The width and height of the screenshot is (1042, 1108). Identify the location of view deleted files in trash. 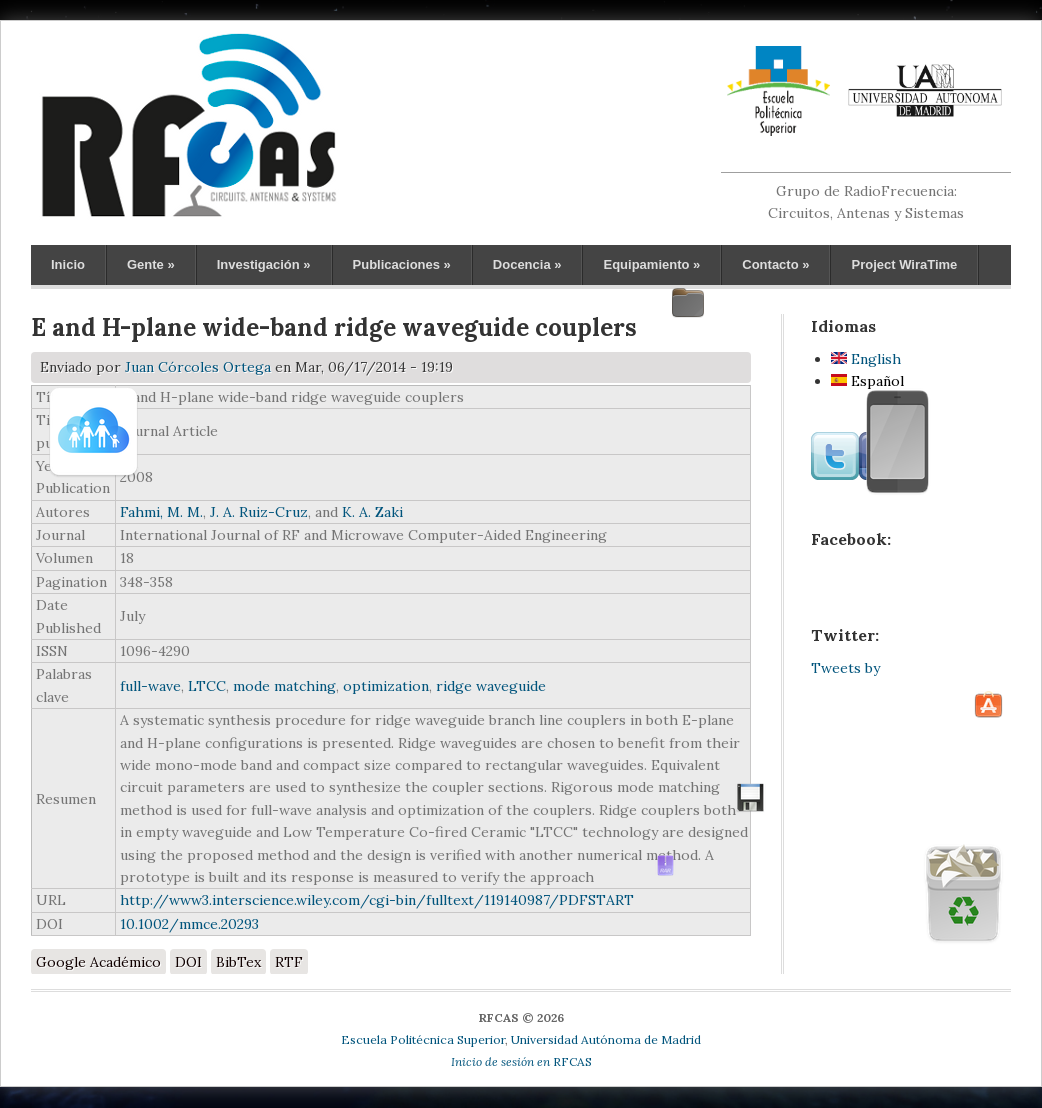
(963, 893).